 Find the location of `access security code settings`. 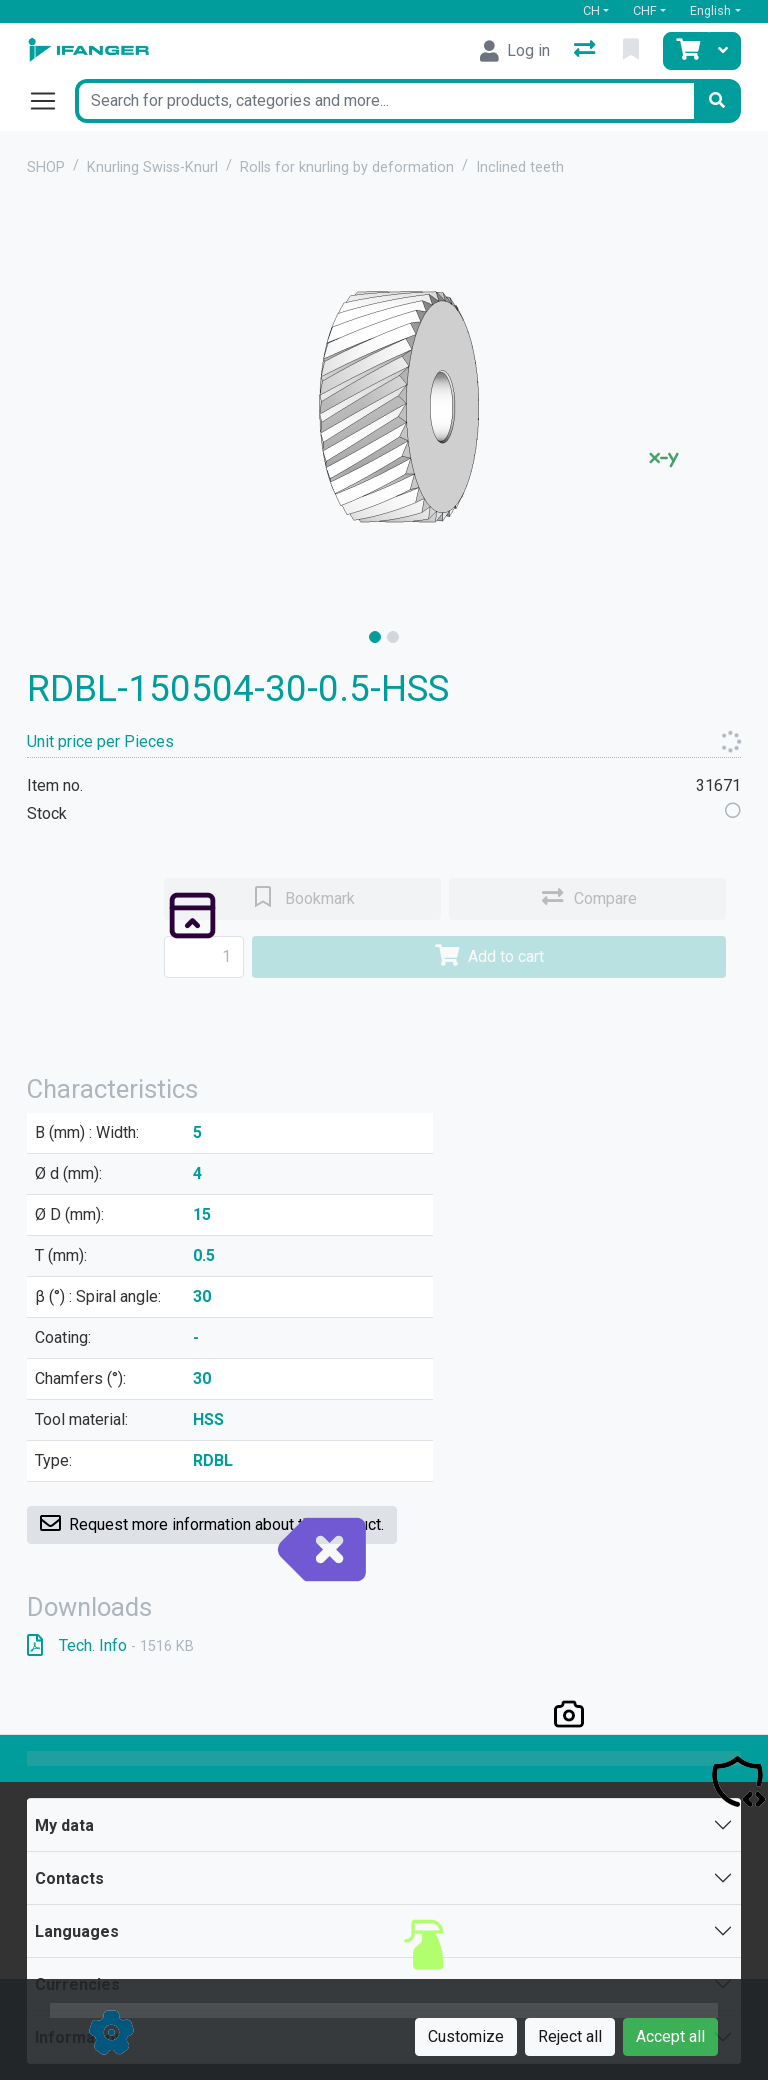

access security code settings is located at coordinates (737, 1781).